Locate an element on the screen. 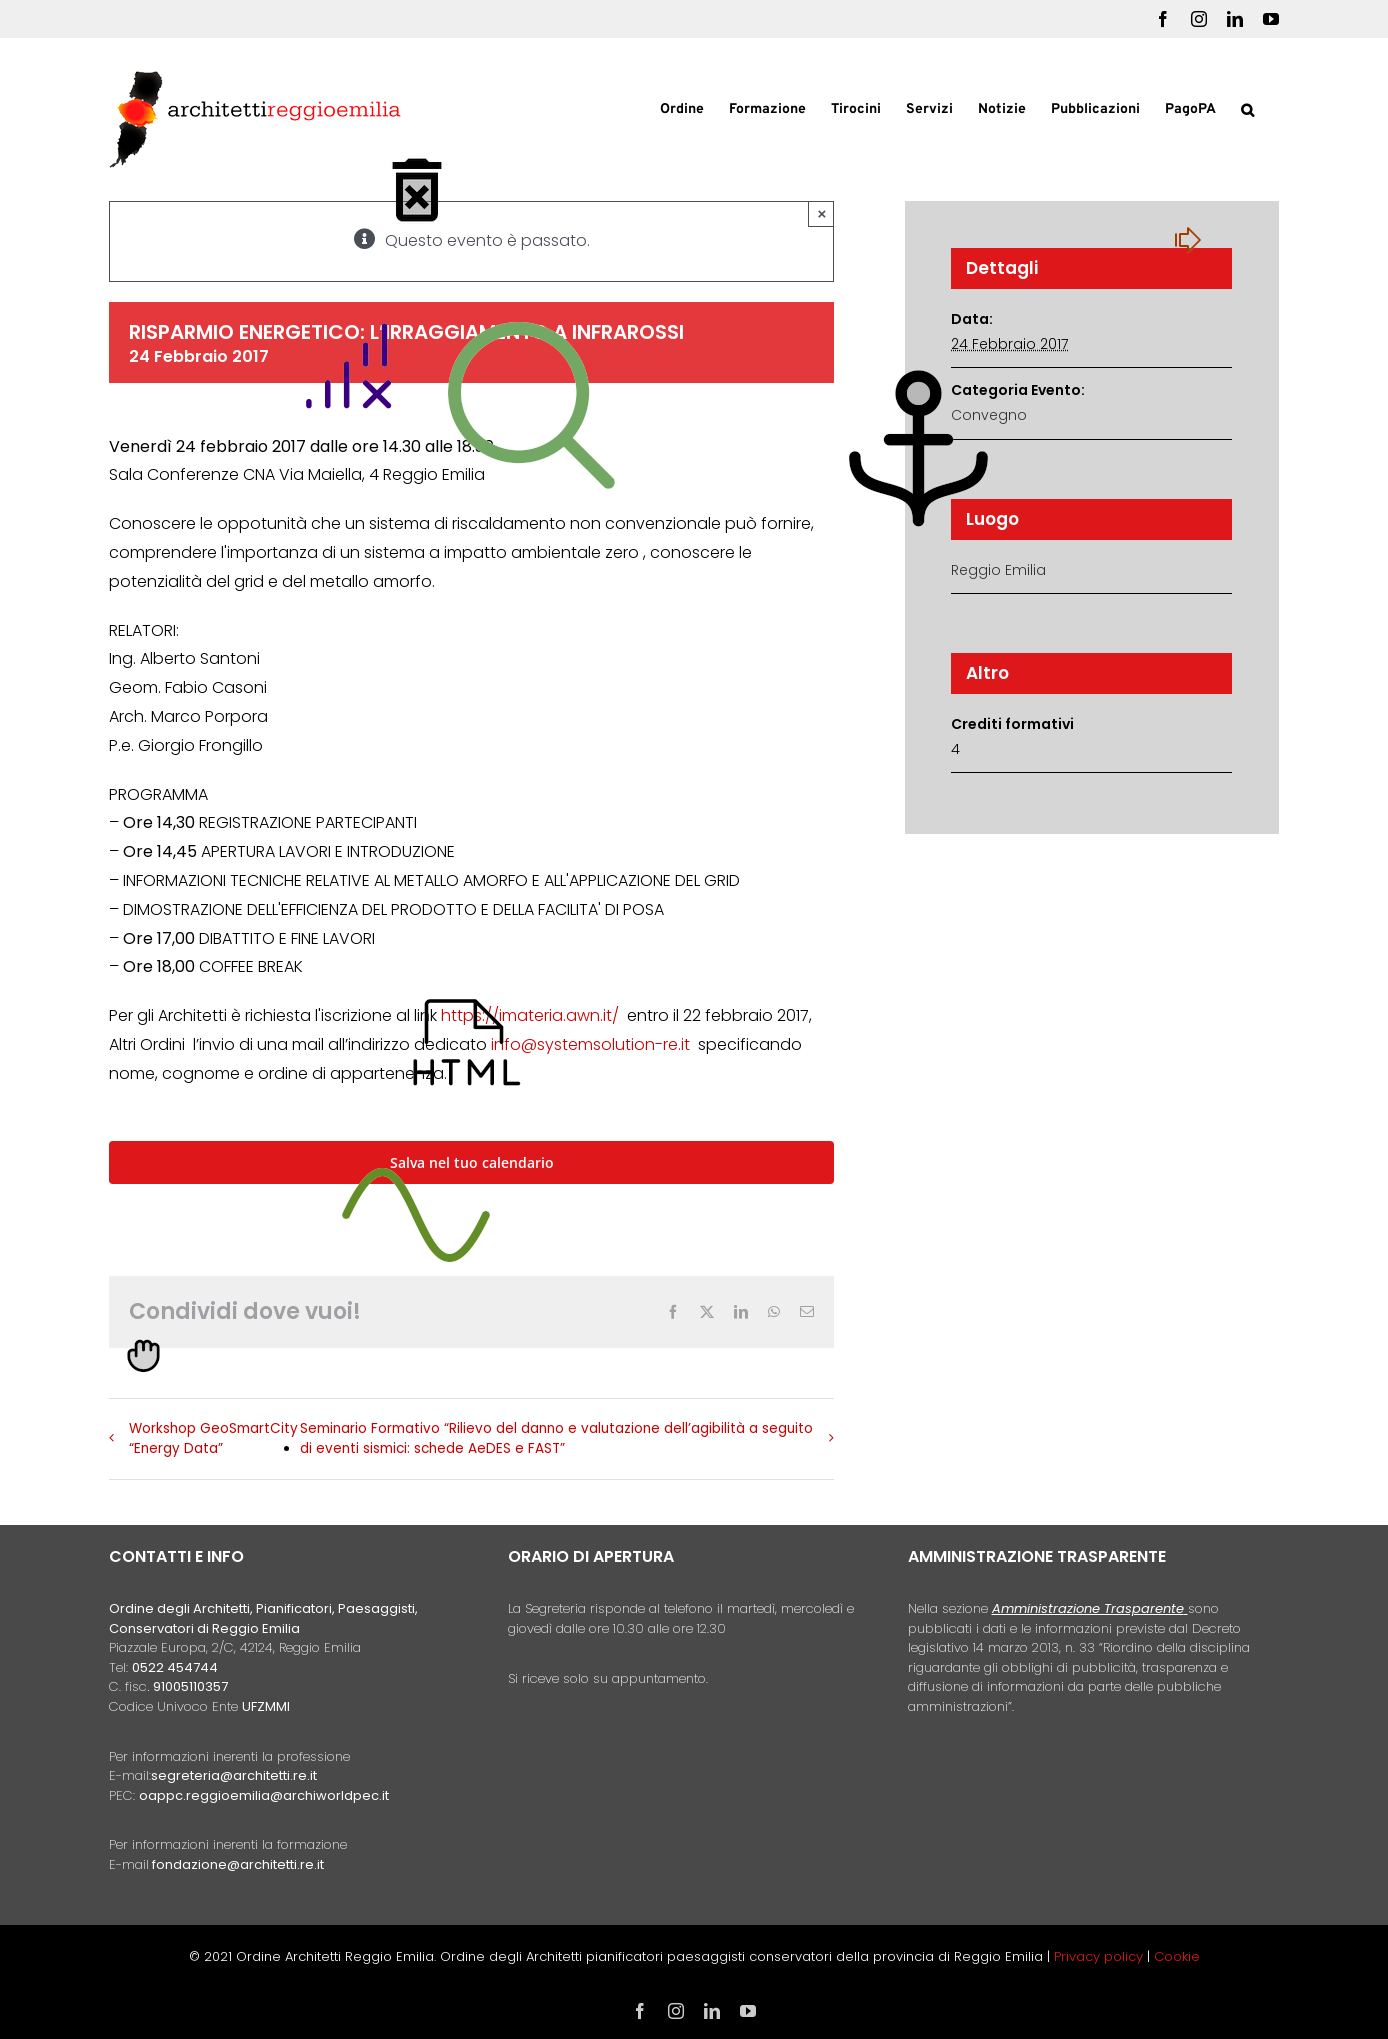  view or open an HTML file is located at coordinates (464, 1046).